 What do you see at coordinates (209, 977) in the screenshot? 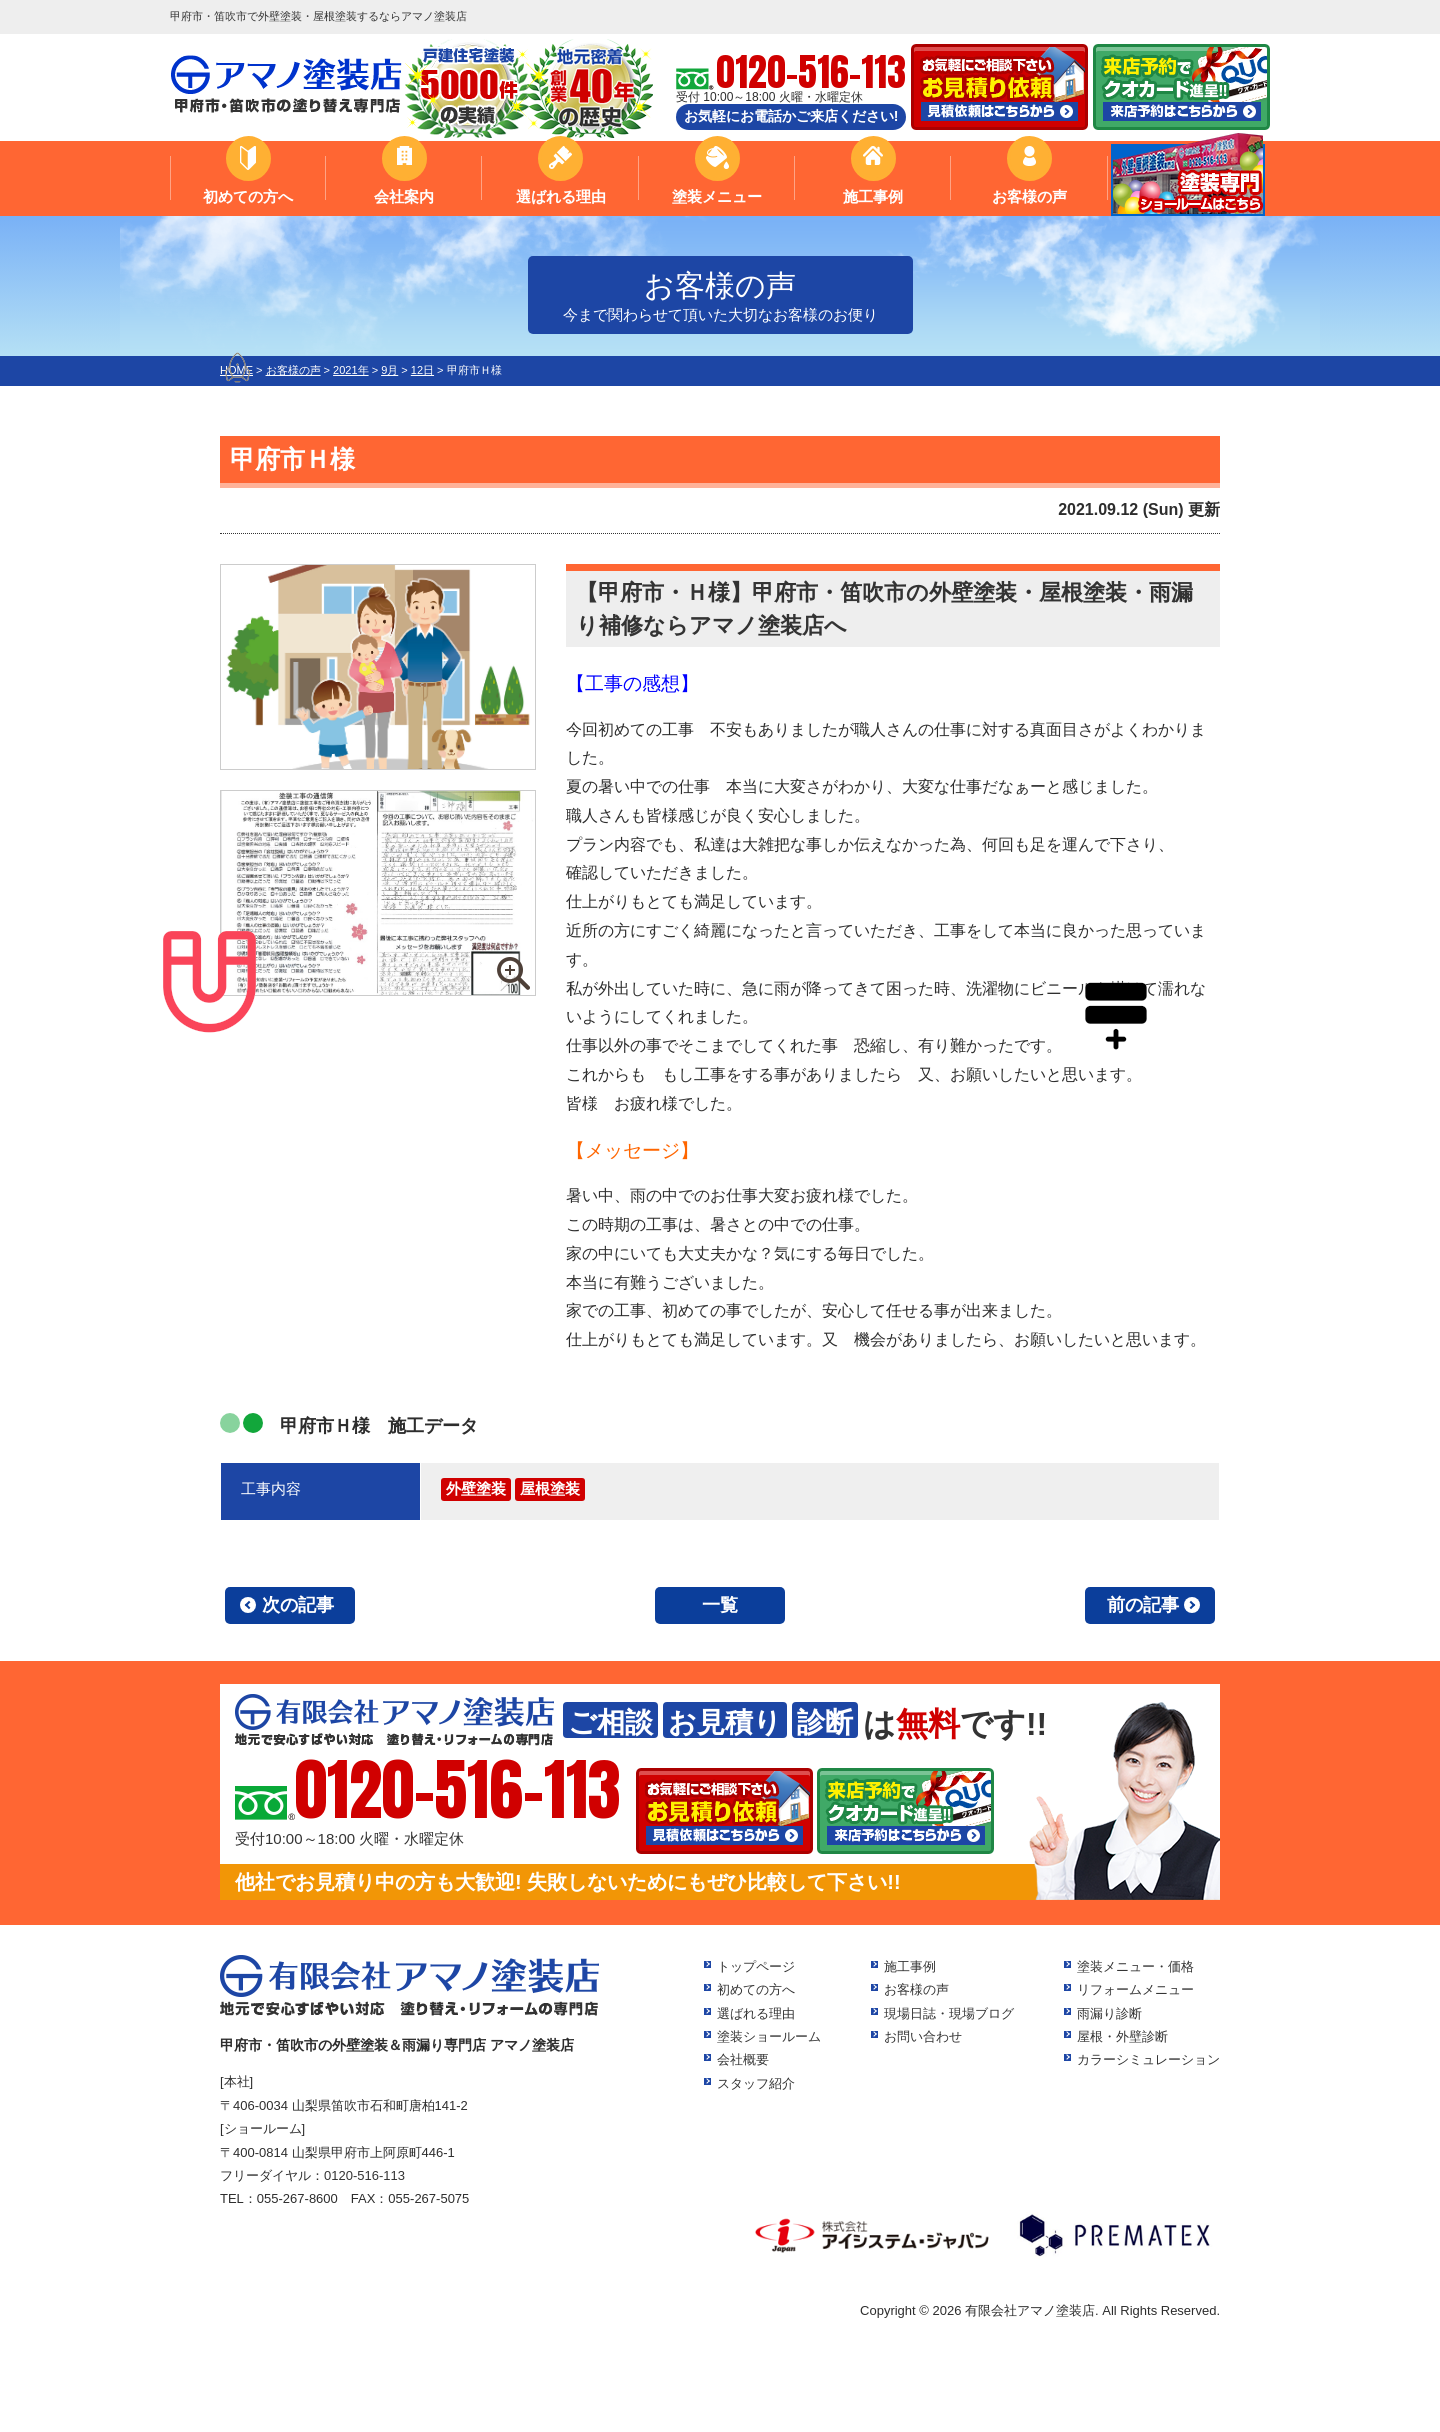
I see `activate magnetic snap or alignment tool` at bounding box center [209, 977].